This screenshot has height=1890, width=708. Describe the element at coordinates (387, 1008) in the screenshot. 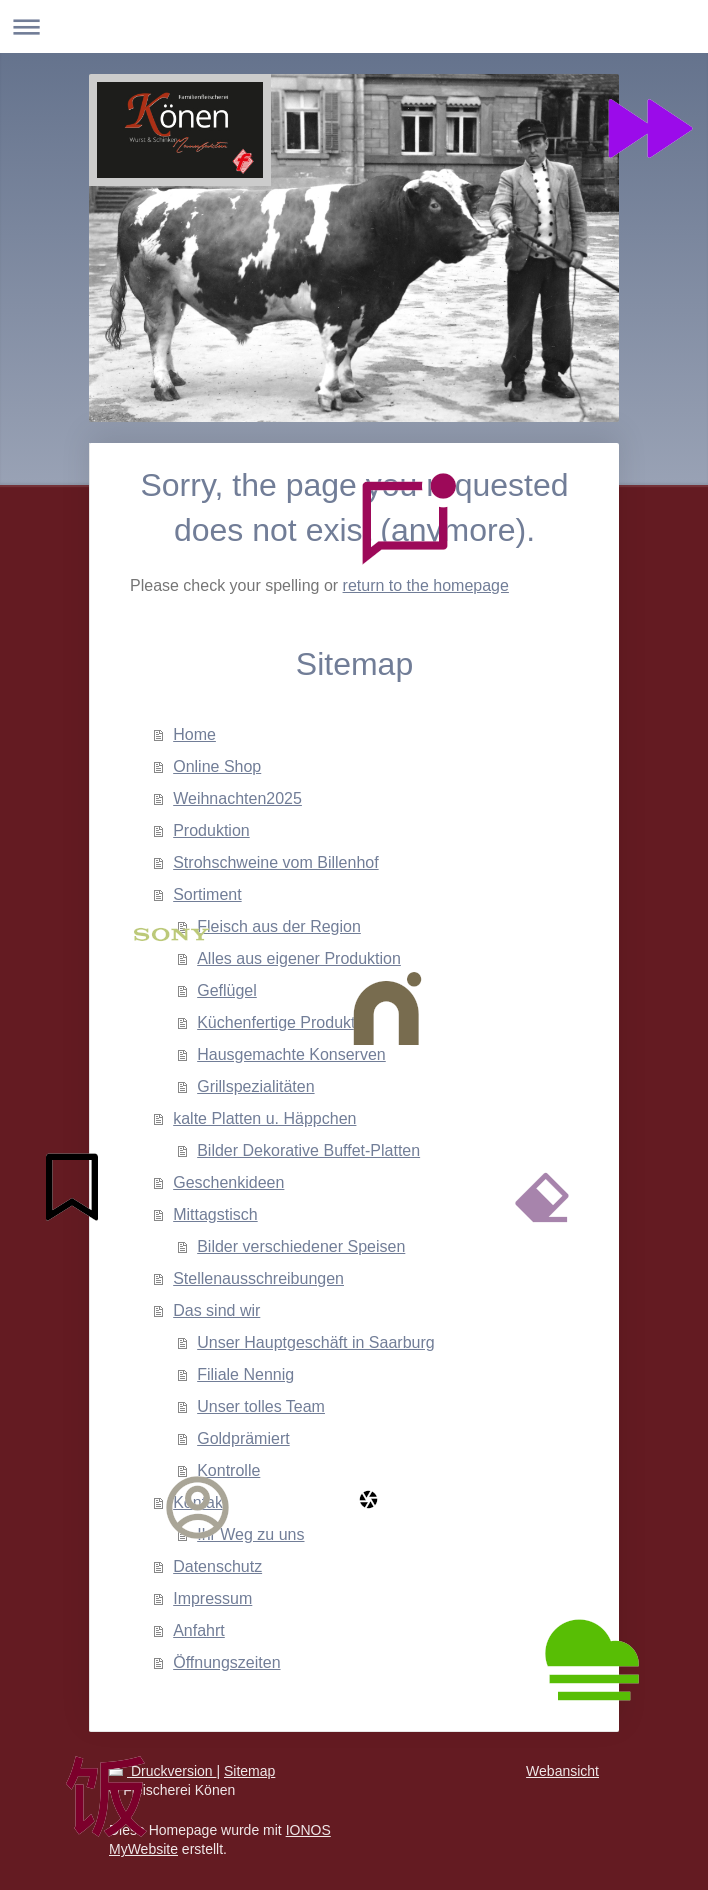

I see `namebase brand logo` at that location.